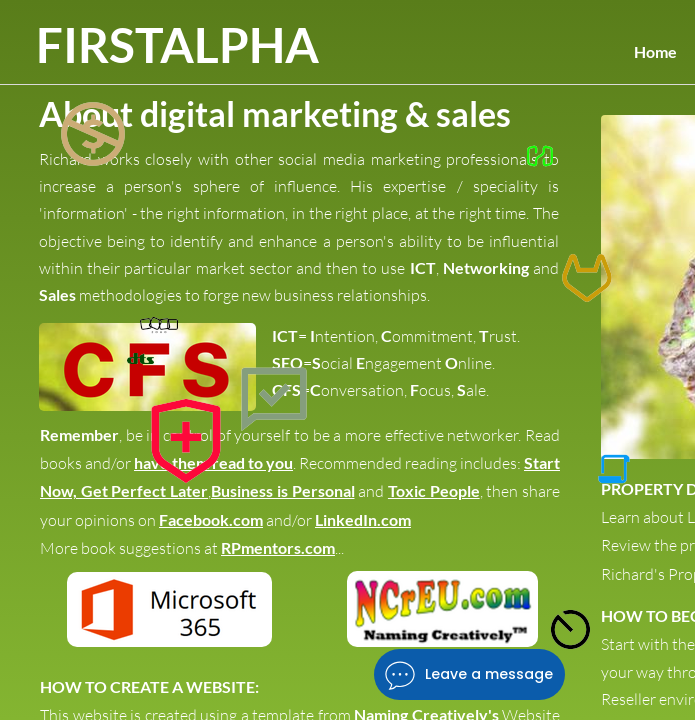 This screenshot has height=720, width=695. I want to click on open the Hevy workout tracking app, so click(540, 156).